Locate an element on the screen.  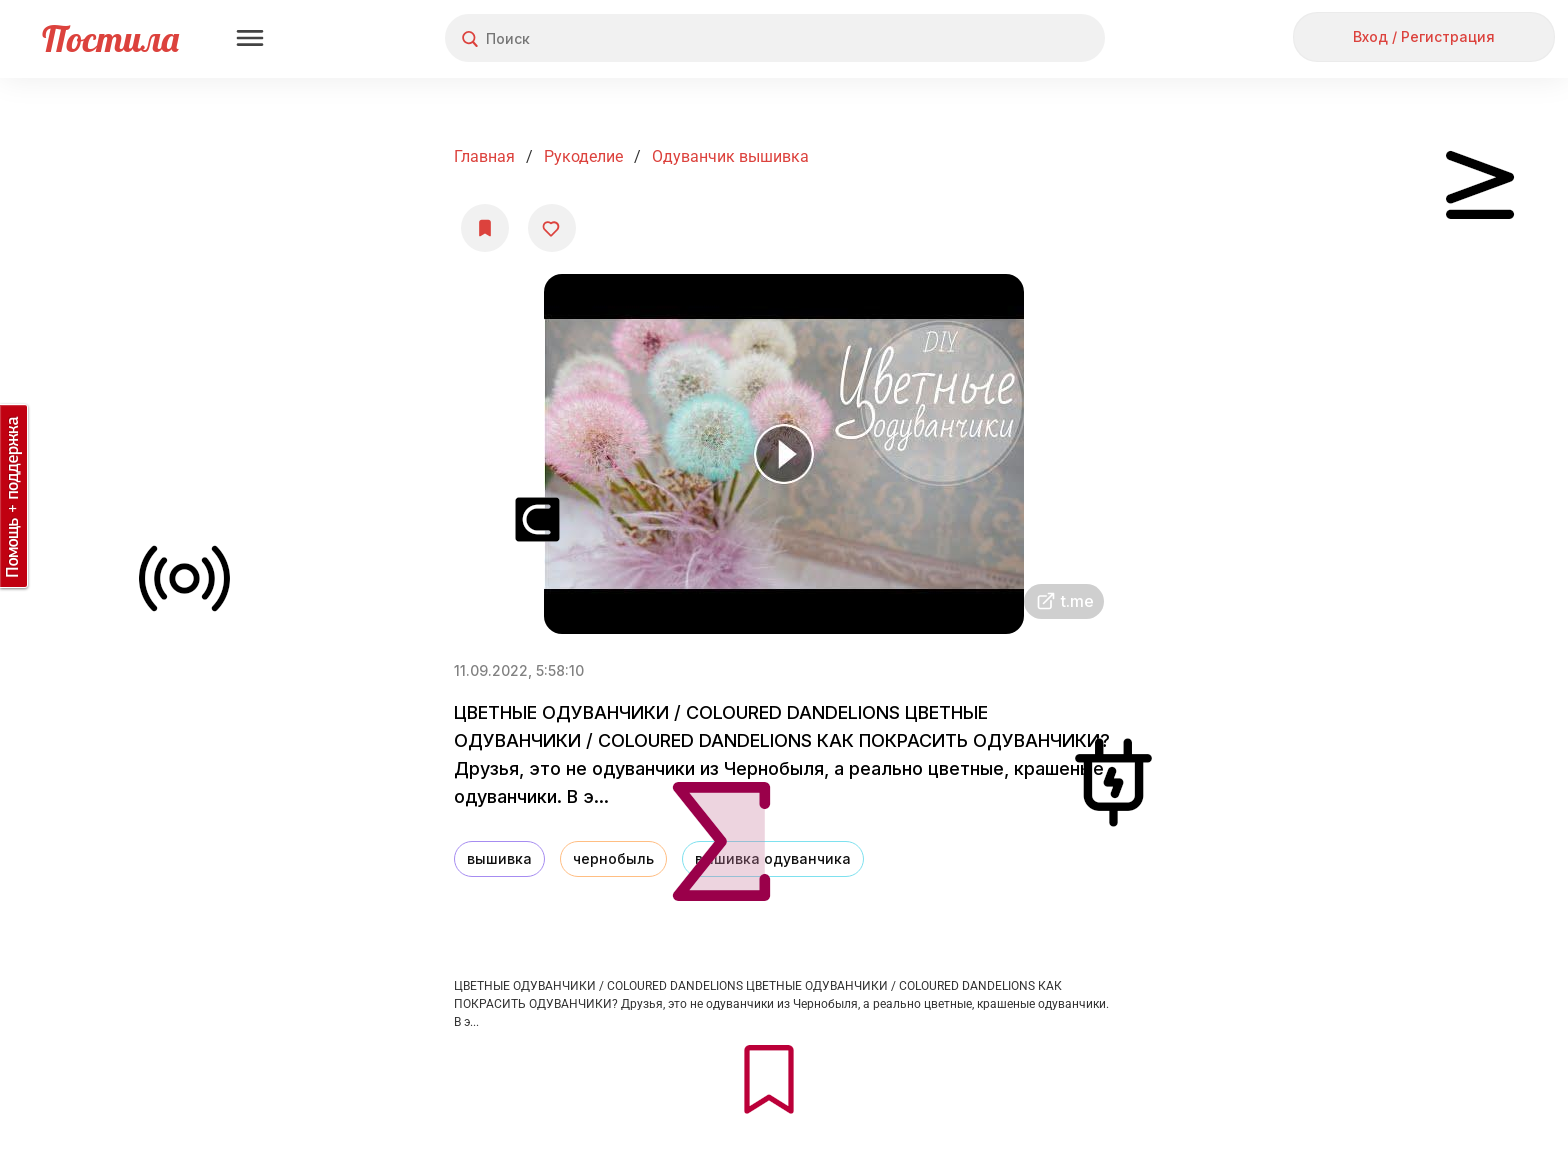
start a live broadcast or stream is located at coordinates (184, 578).